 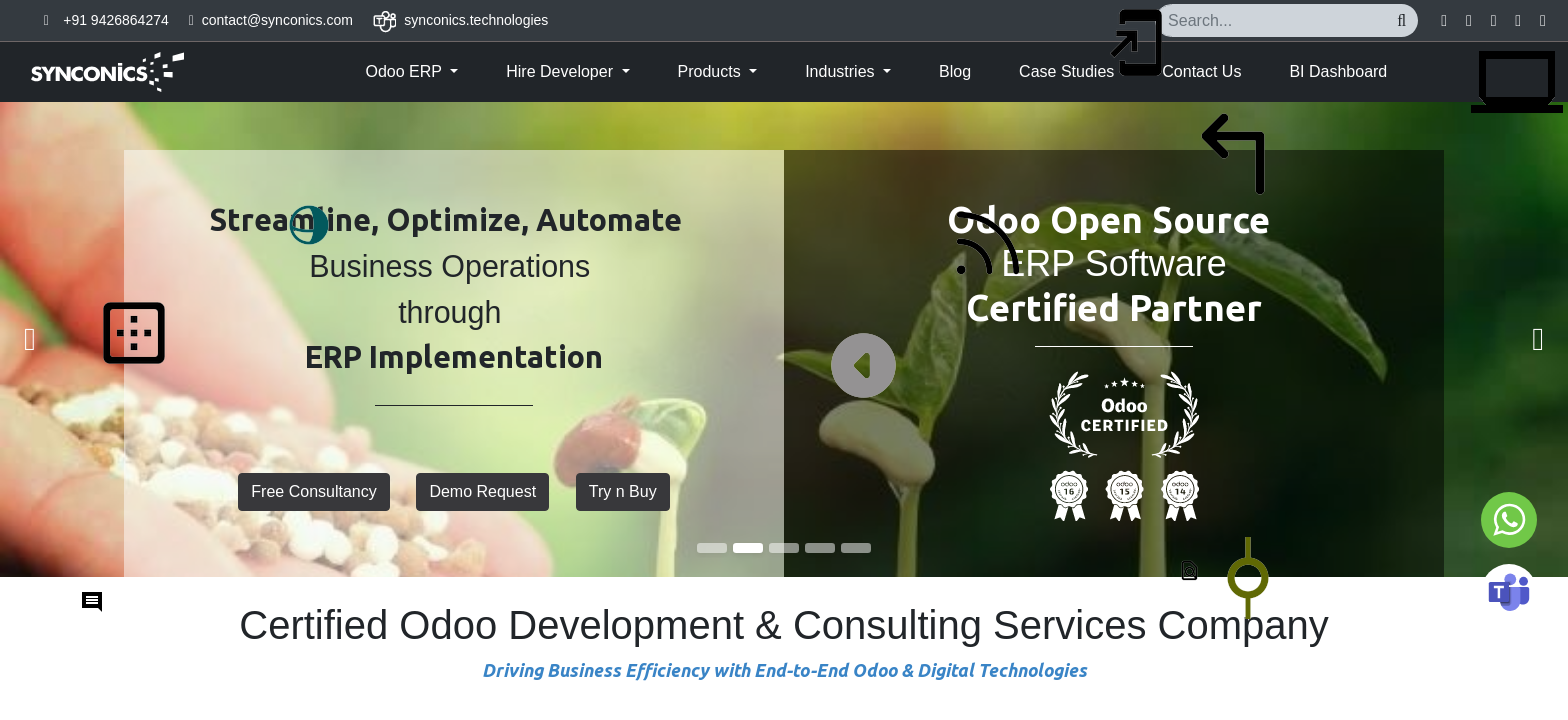 What do you see at coordinates (1137, 42) in the screenshot?
I see `add this page or app to your home screen` at bounding box center [1137, 42].